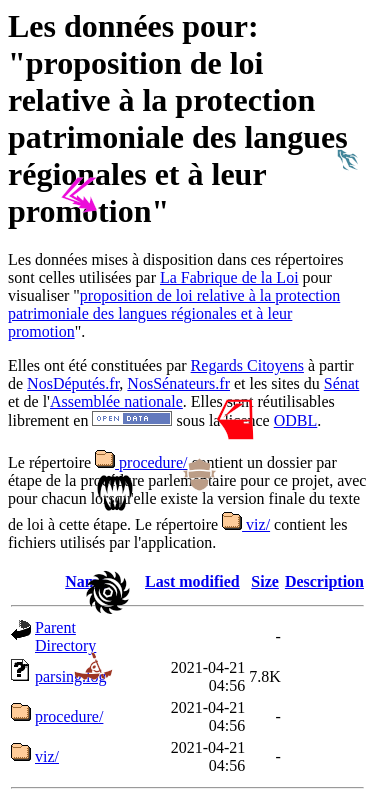 This screenshot has height=808, width=375. What do you see at coordinates (108, 592) in the screenshot?
I see `indicates a sawblade or cutting tool in a game interface` at bounding box center [108, 592].